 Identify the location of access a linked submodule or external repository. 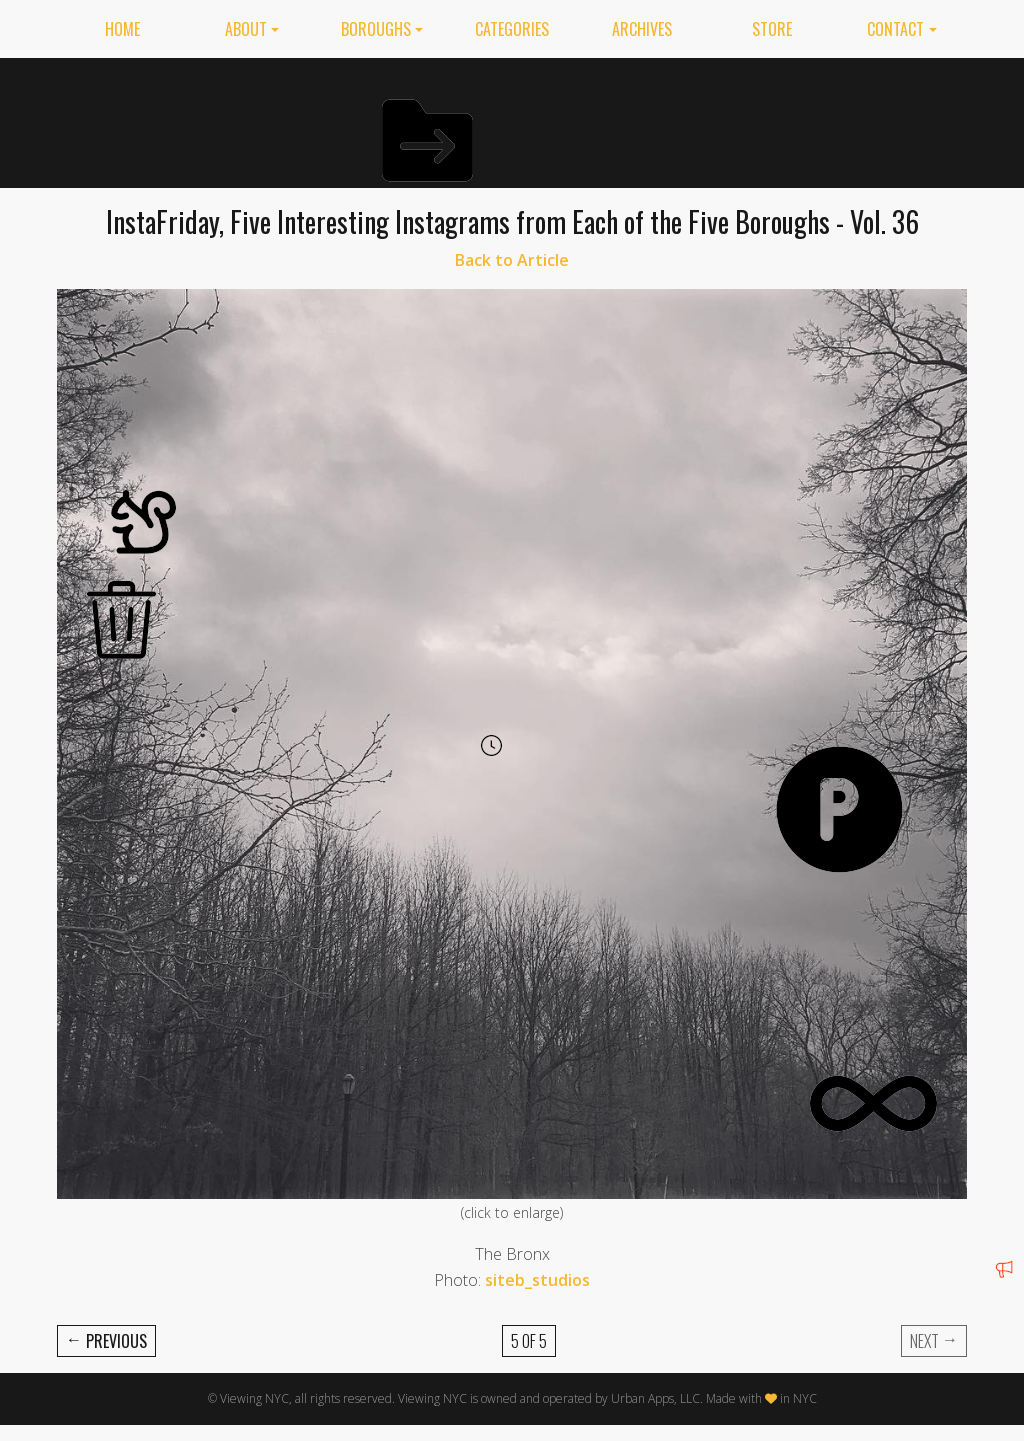
(427, 140).